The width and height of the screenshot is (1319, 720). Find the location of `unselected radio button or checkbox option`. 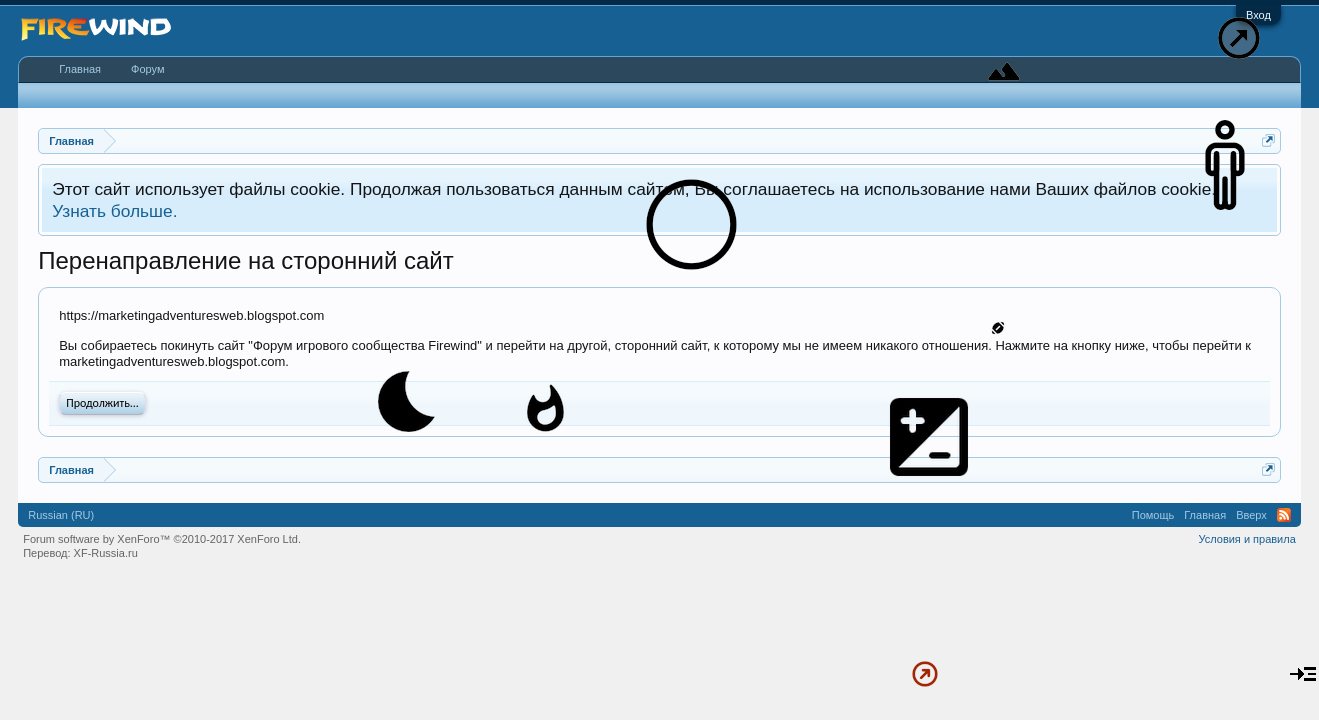

unselected radio button or checkbox option is located at coordinates (691, 224).